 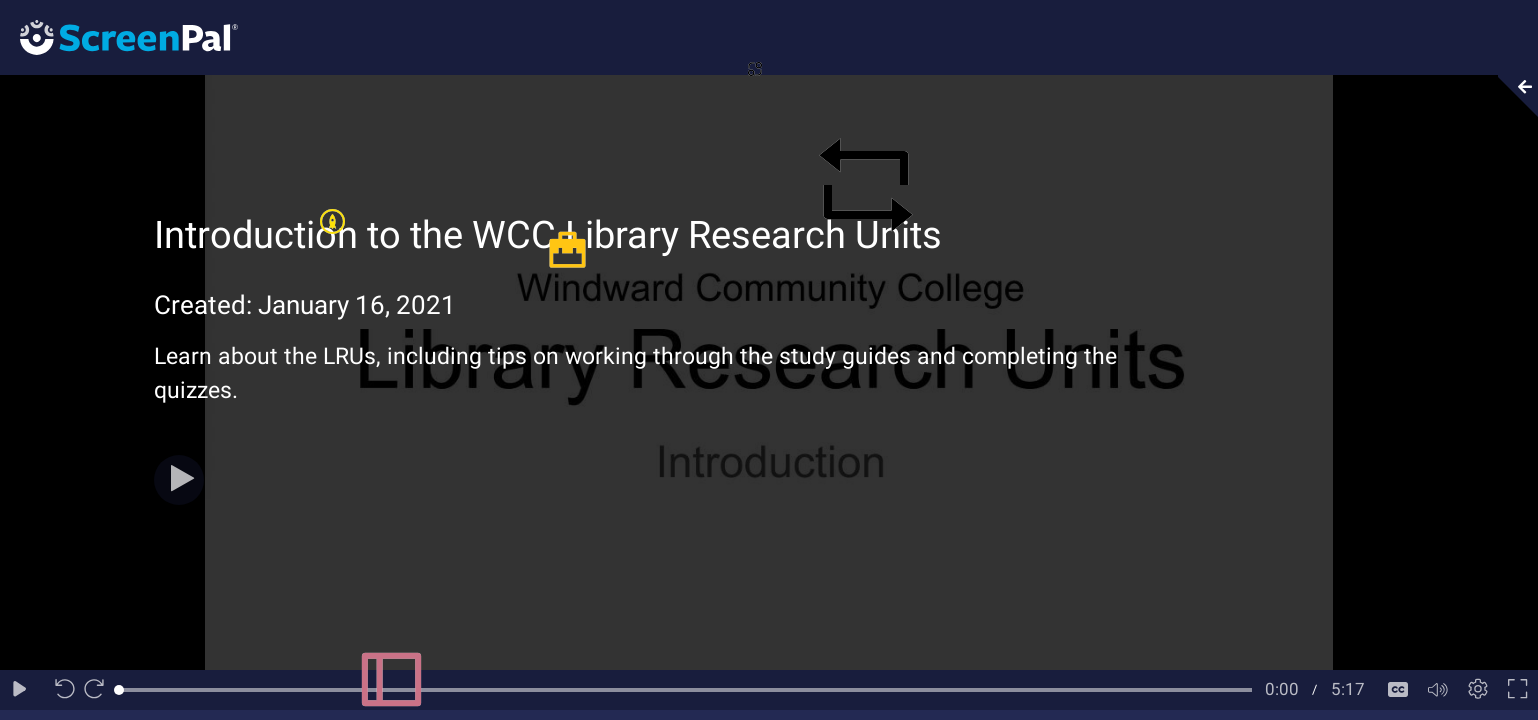 I want to click on visit proto.io website or app, so click(x=332, y=221).